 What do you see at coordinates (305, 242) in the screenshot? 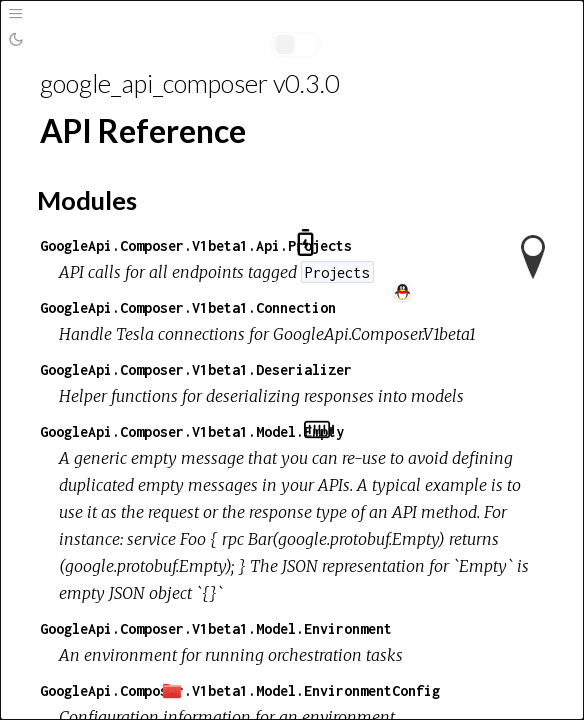
I see `indicates device is currently charging` at bounding box center [305, 242].